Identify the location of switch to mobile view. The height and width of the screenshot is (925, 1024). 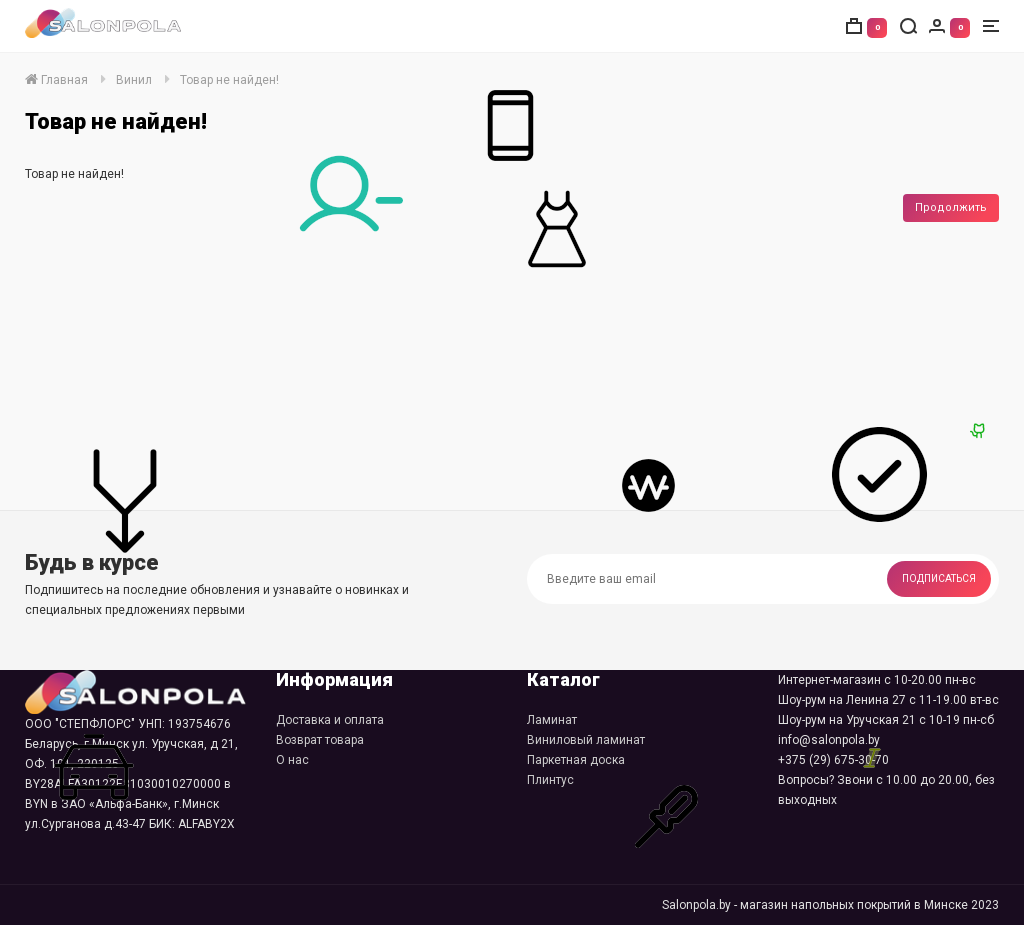
(510, 125).